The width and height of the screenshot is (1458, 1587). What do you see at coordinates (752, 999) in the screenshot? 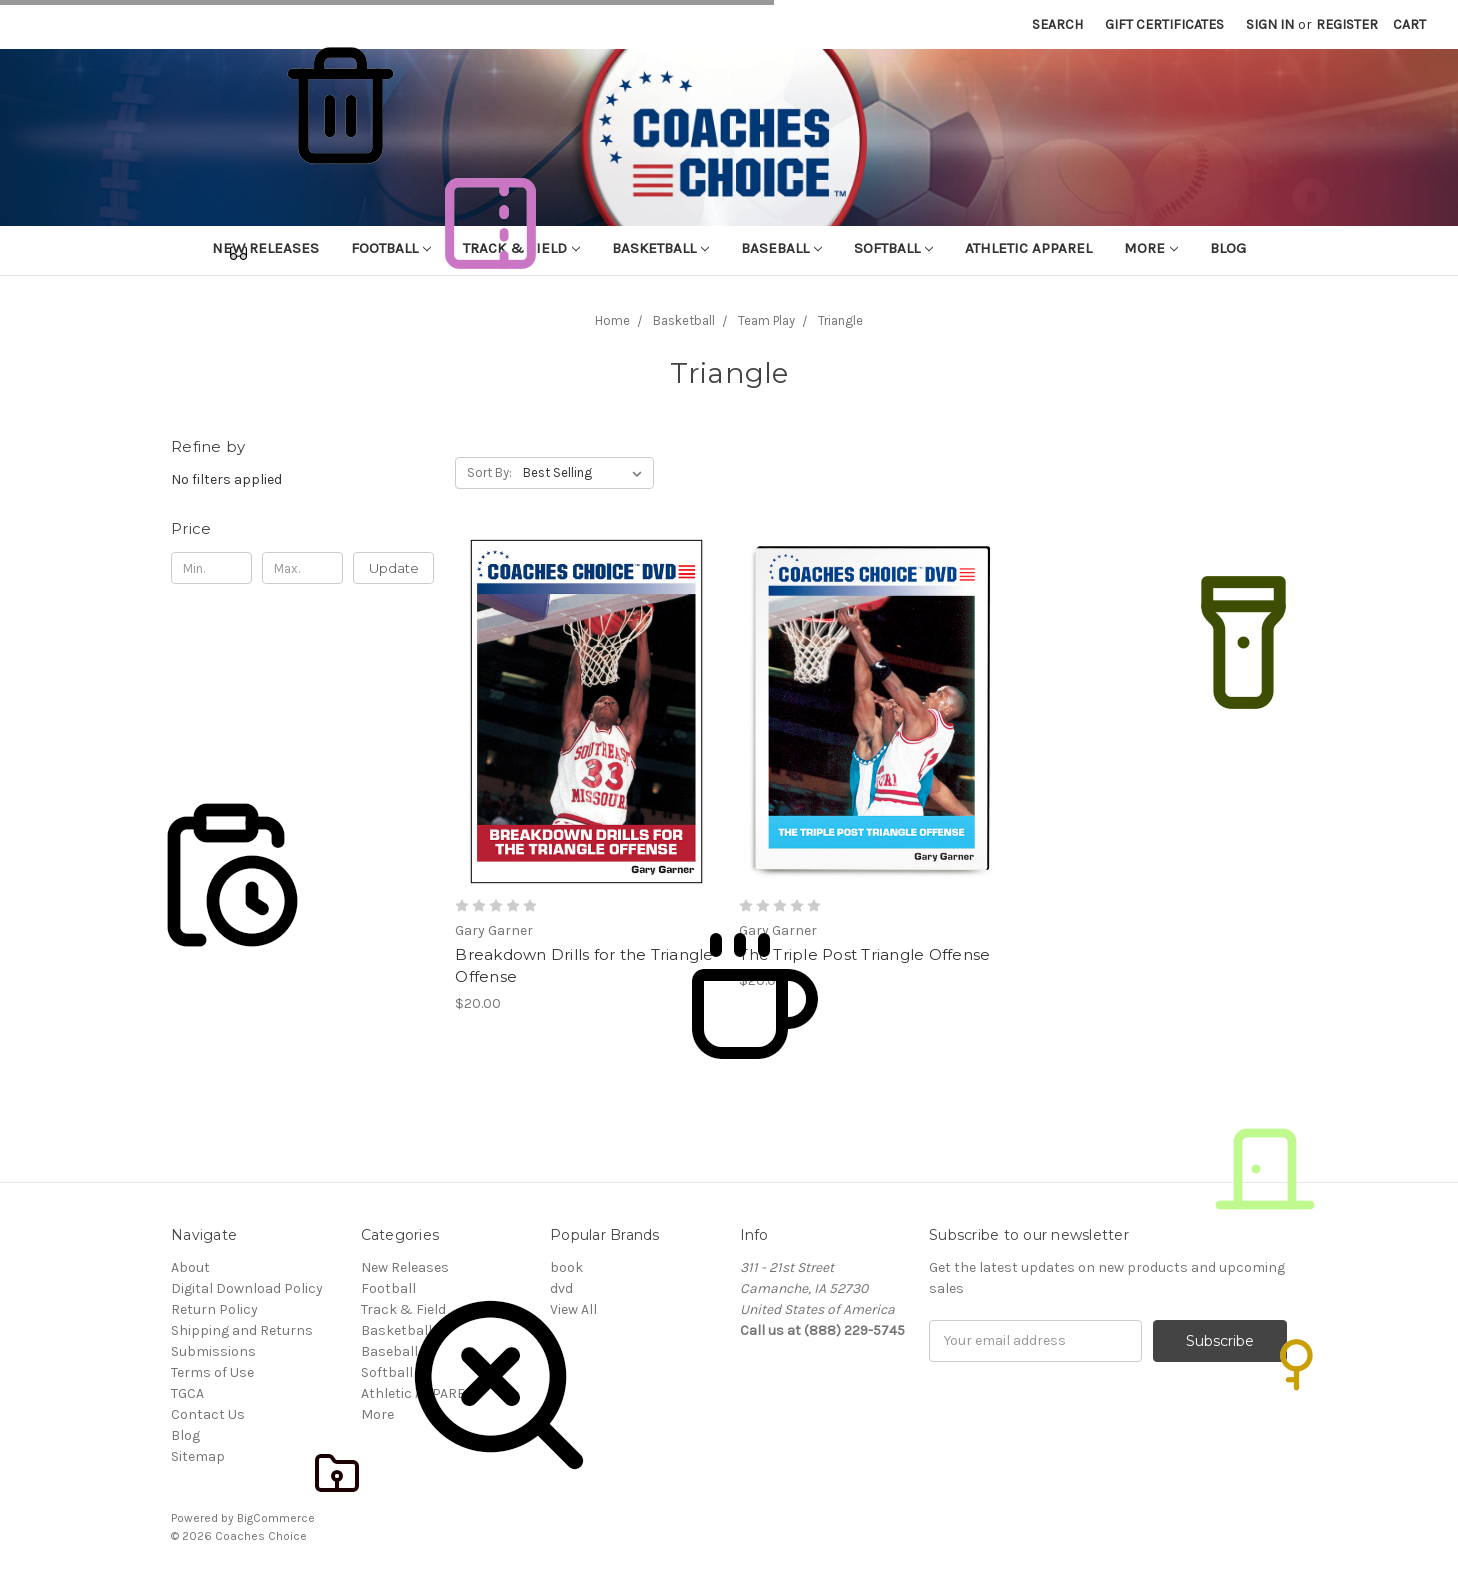
I see `take a coffee break or set a break reminder` at bounding box center [752, 999].